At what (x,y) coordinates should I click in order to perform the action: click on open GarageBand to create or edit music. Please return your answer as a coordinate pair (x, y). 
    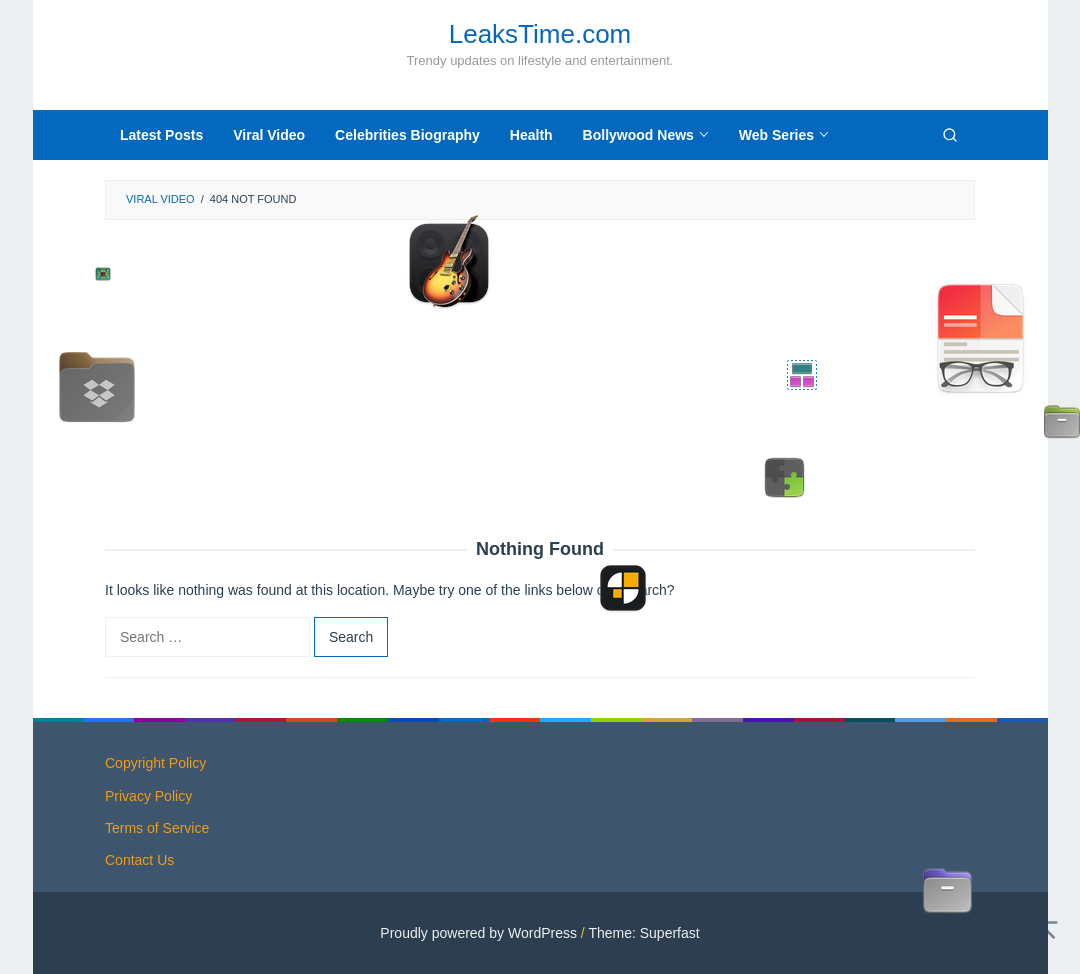
    Looking at the image, I should click on (449, 263).